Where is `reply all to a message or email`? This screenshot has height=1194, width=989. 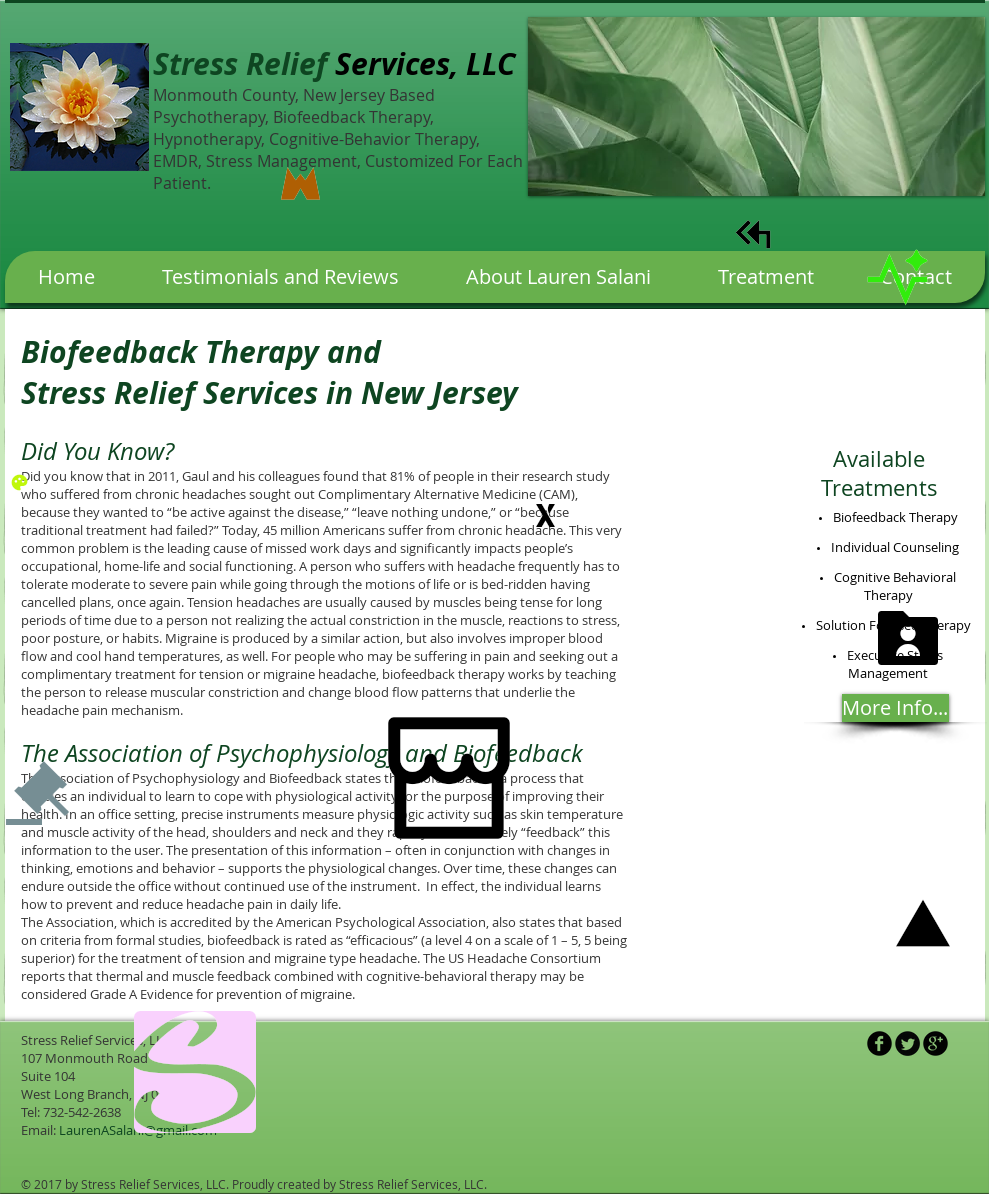
reply all to a message or email is located at coordinates (754, 234).